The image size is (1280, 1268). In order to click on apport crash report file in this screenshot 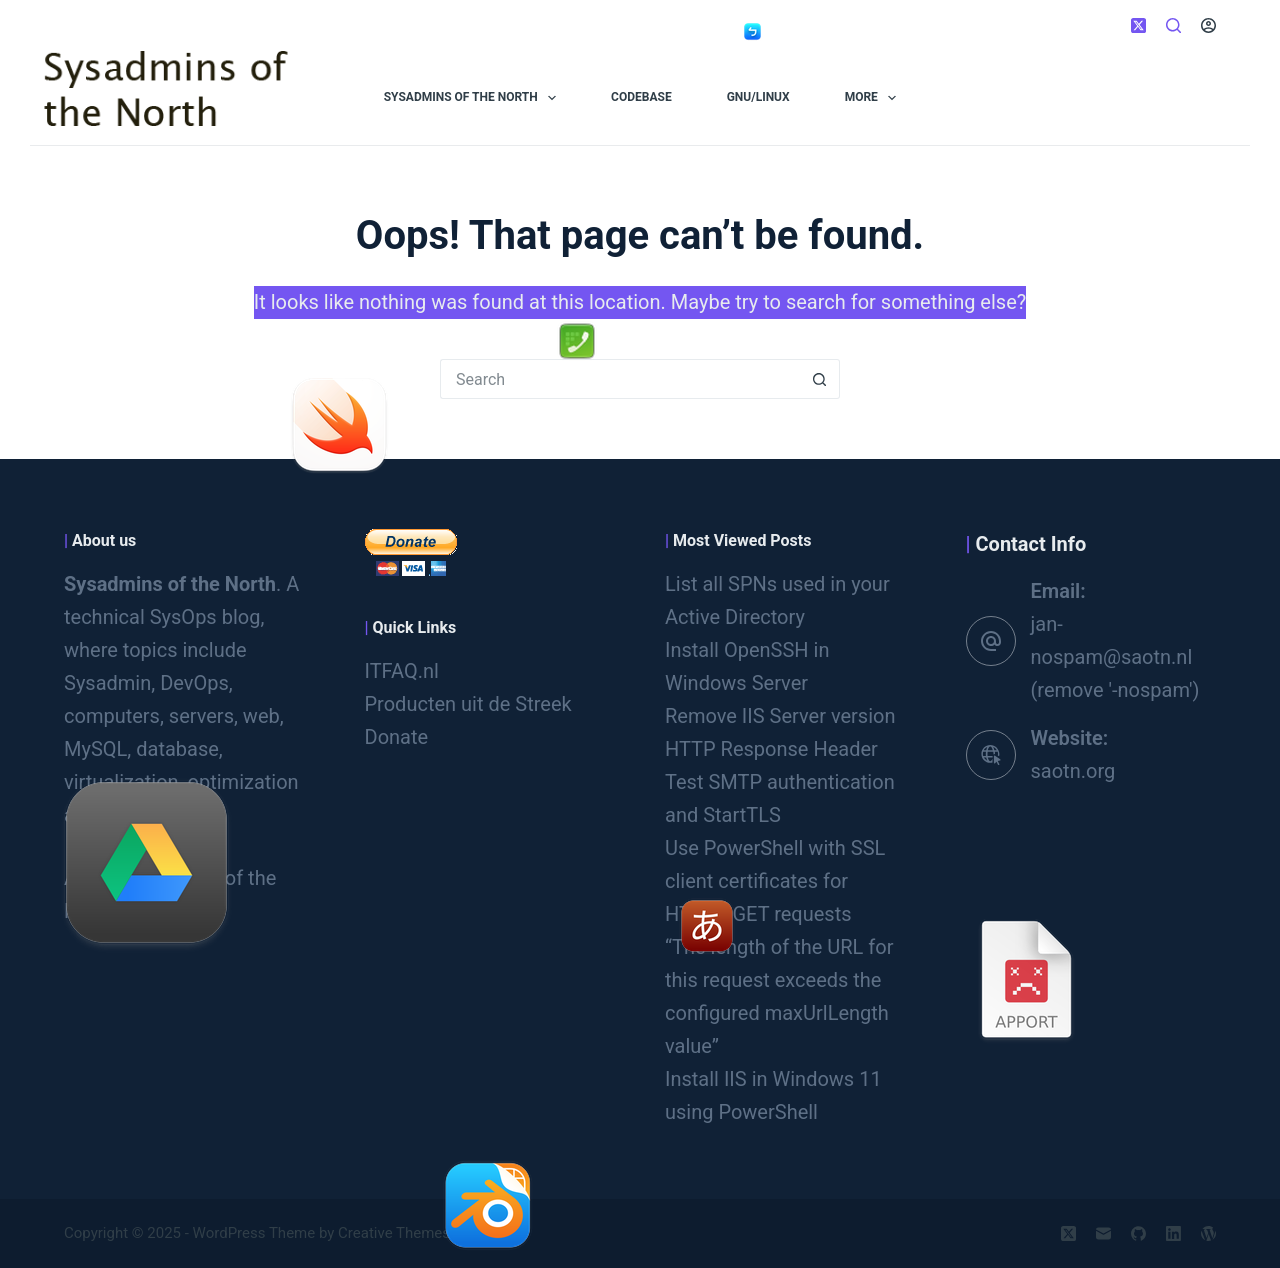, I will do `click(1026, 981)`.